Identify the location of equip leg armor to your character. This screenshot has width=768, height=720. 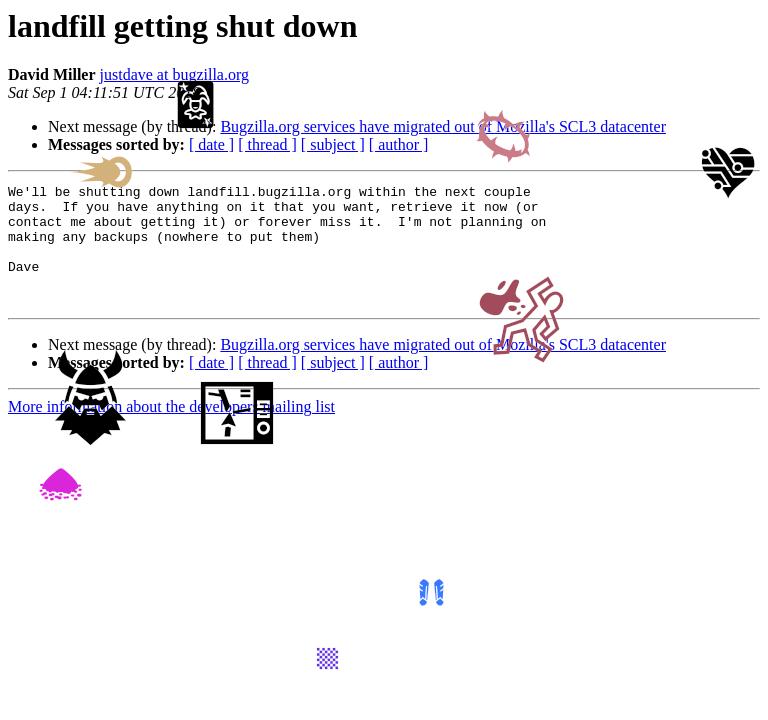
(431, 592).